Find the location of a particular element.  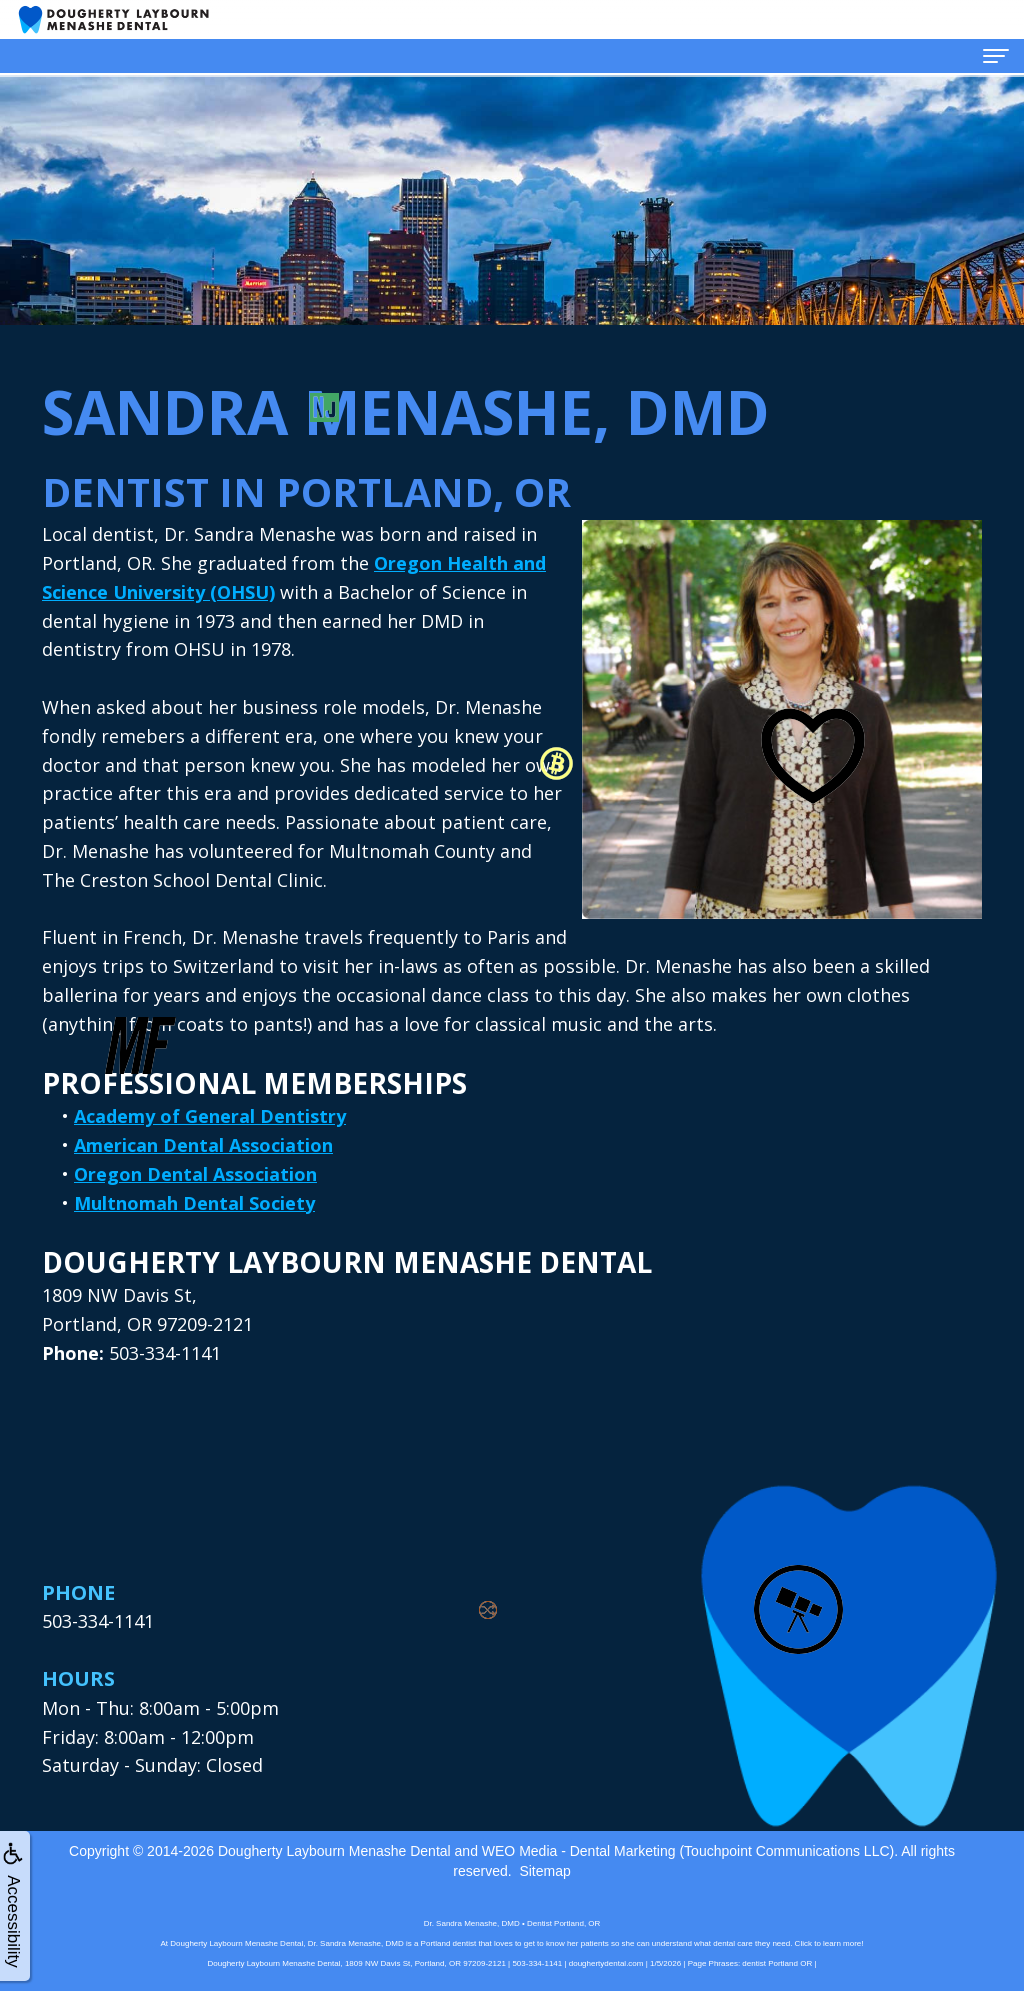

nunjucks templating engine logo is located at coordinates (324, 407).